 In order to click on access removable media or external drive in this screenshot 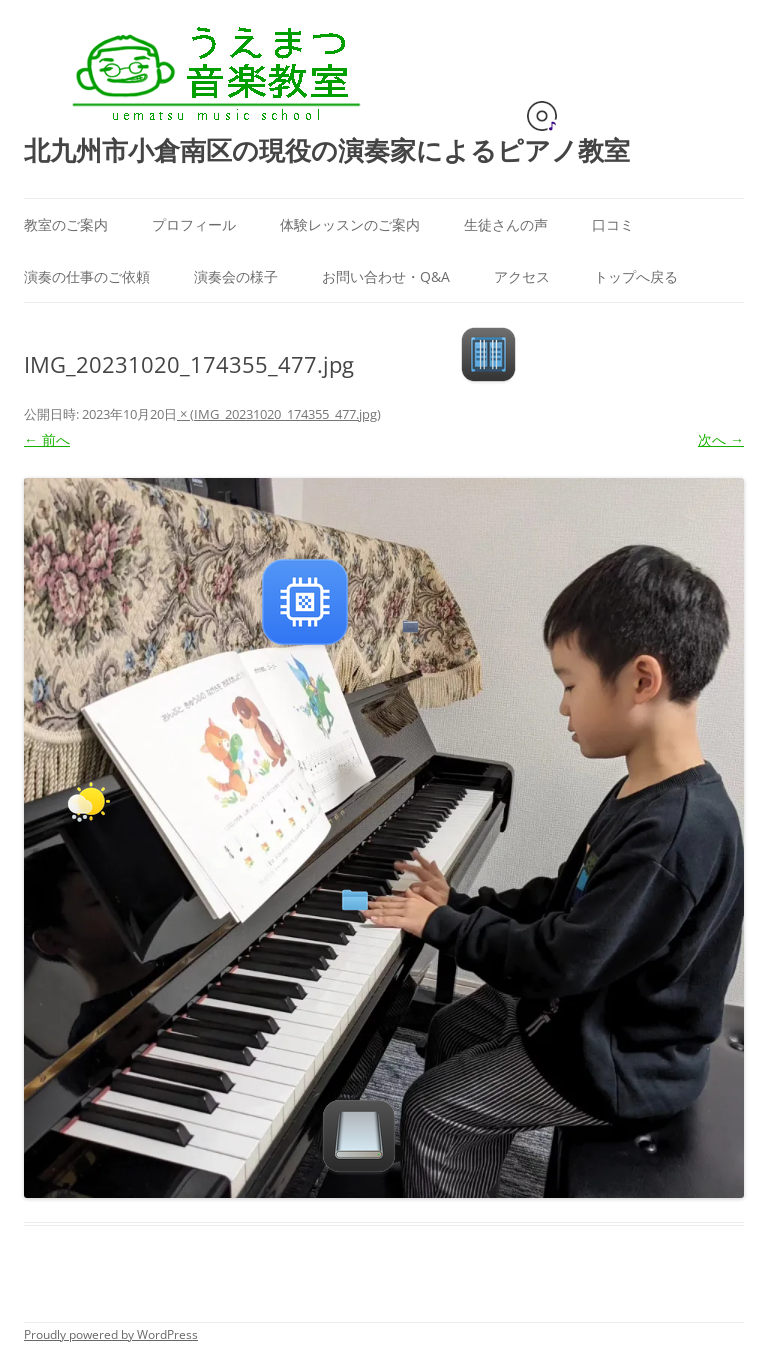, I will do `click(359, 1136)`.